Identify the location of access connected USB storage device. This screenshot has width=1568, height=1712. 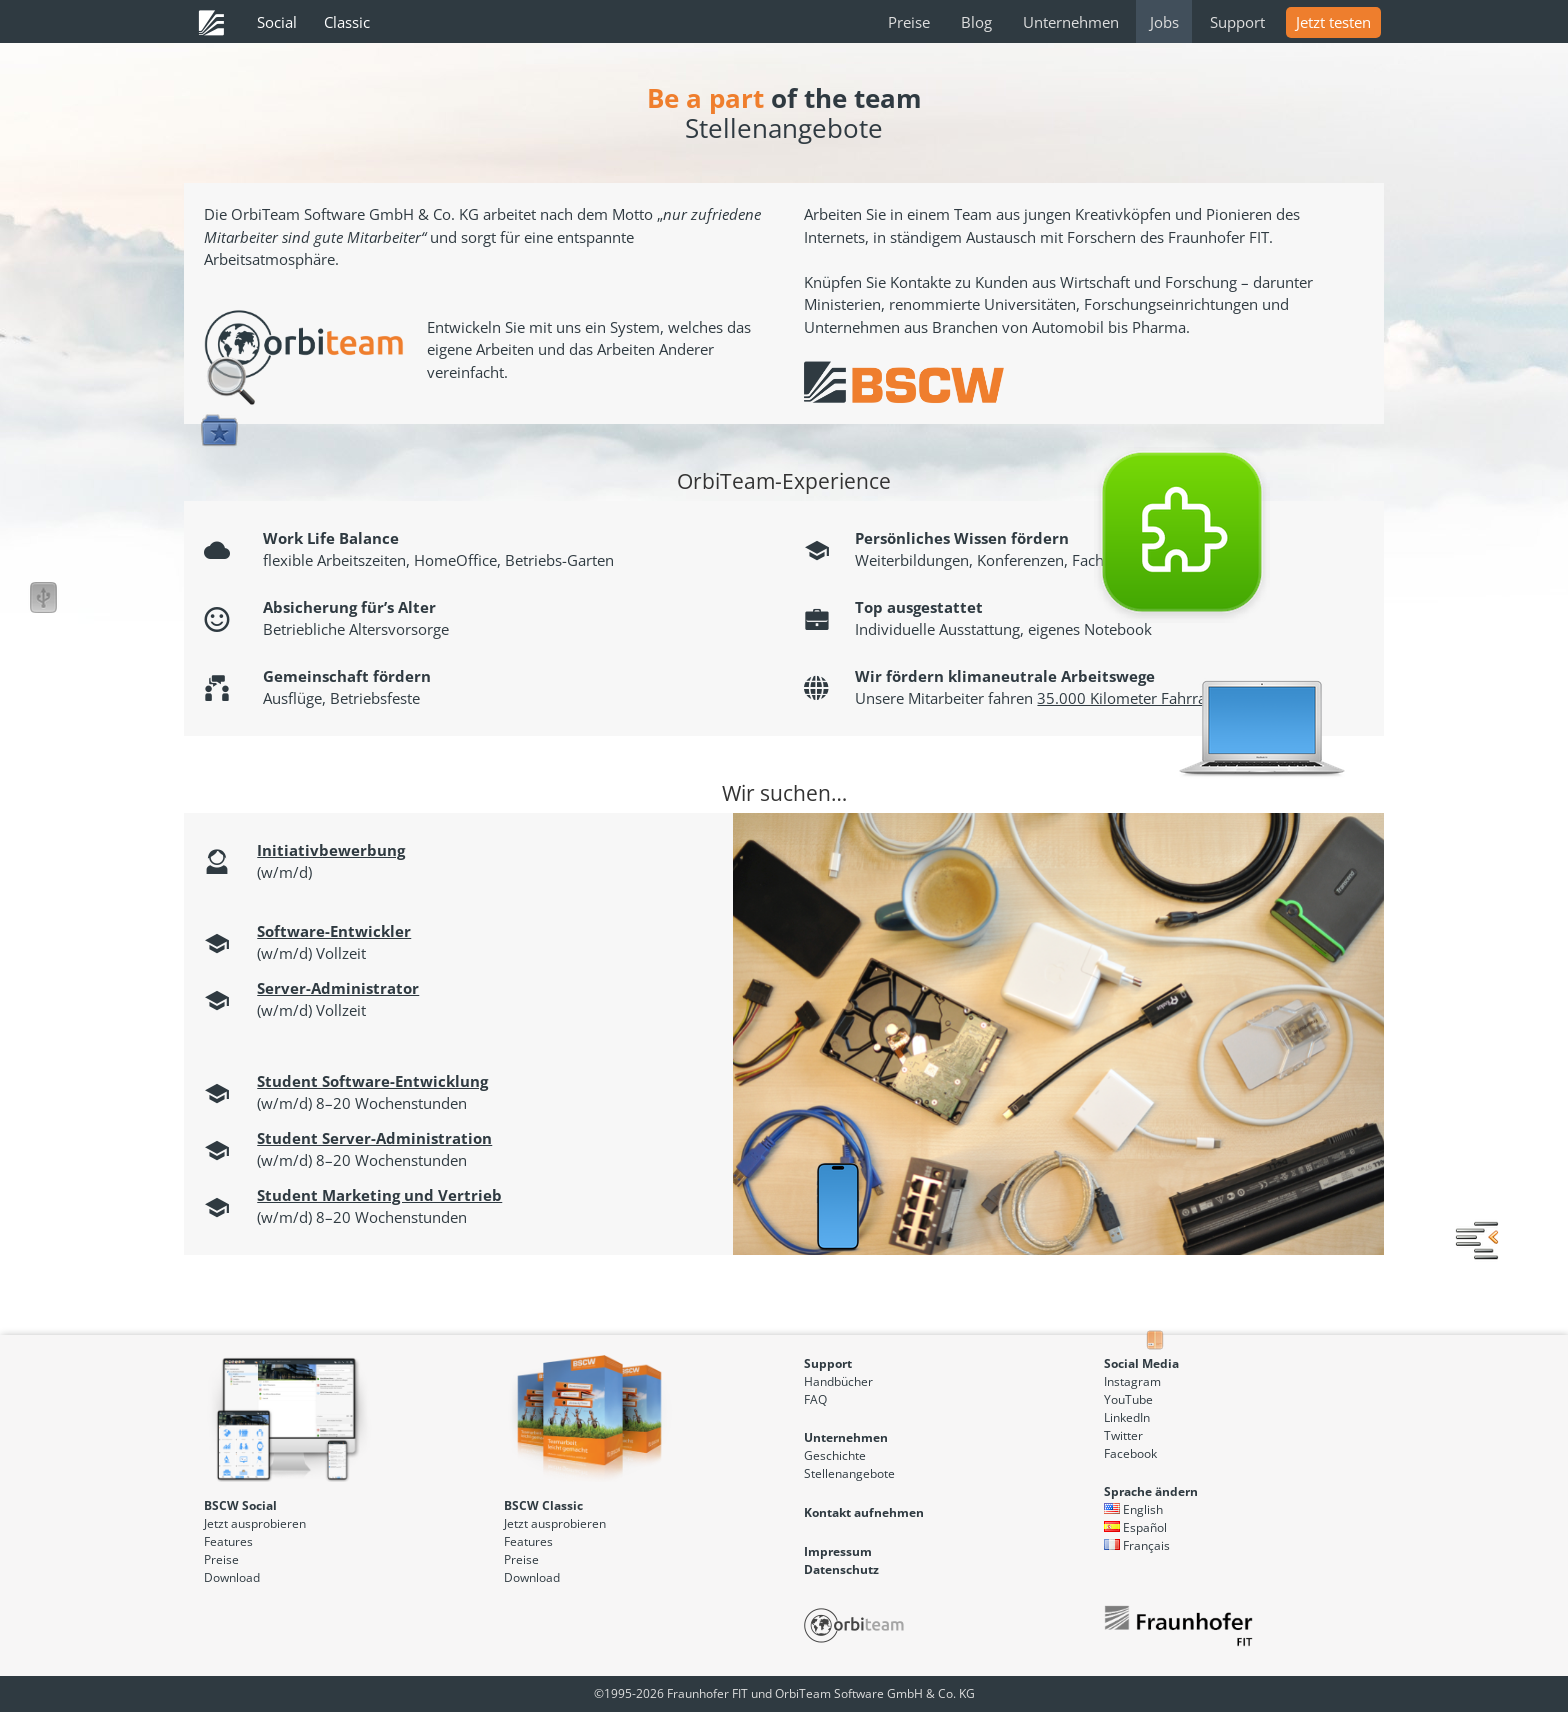
(43, 597).